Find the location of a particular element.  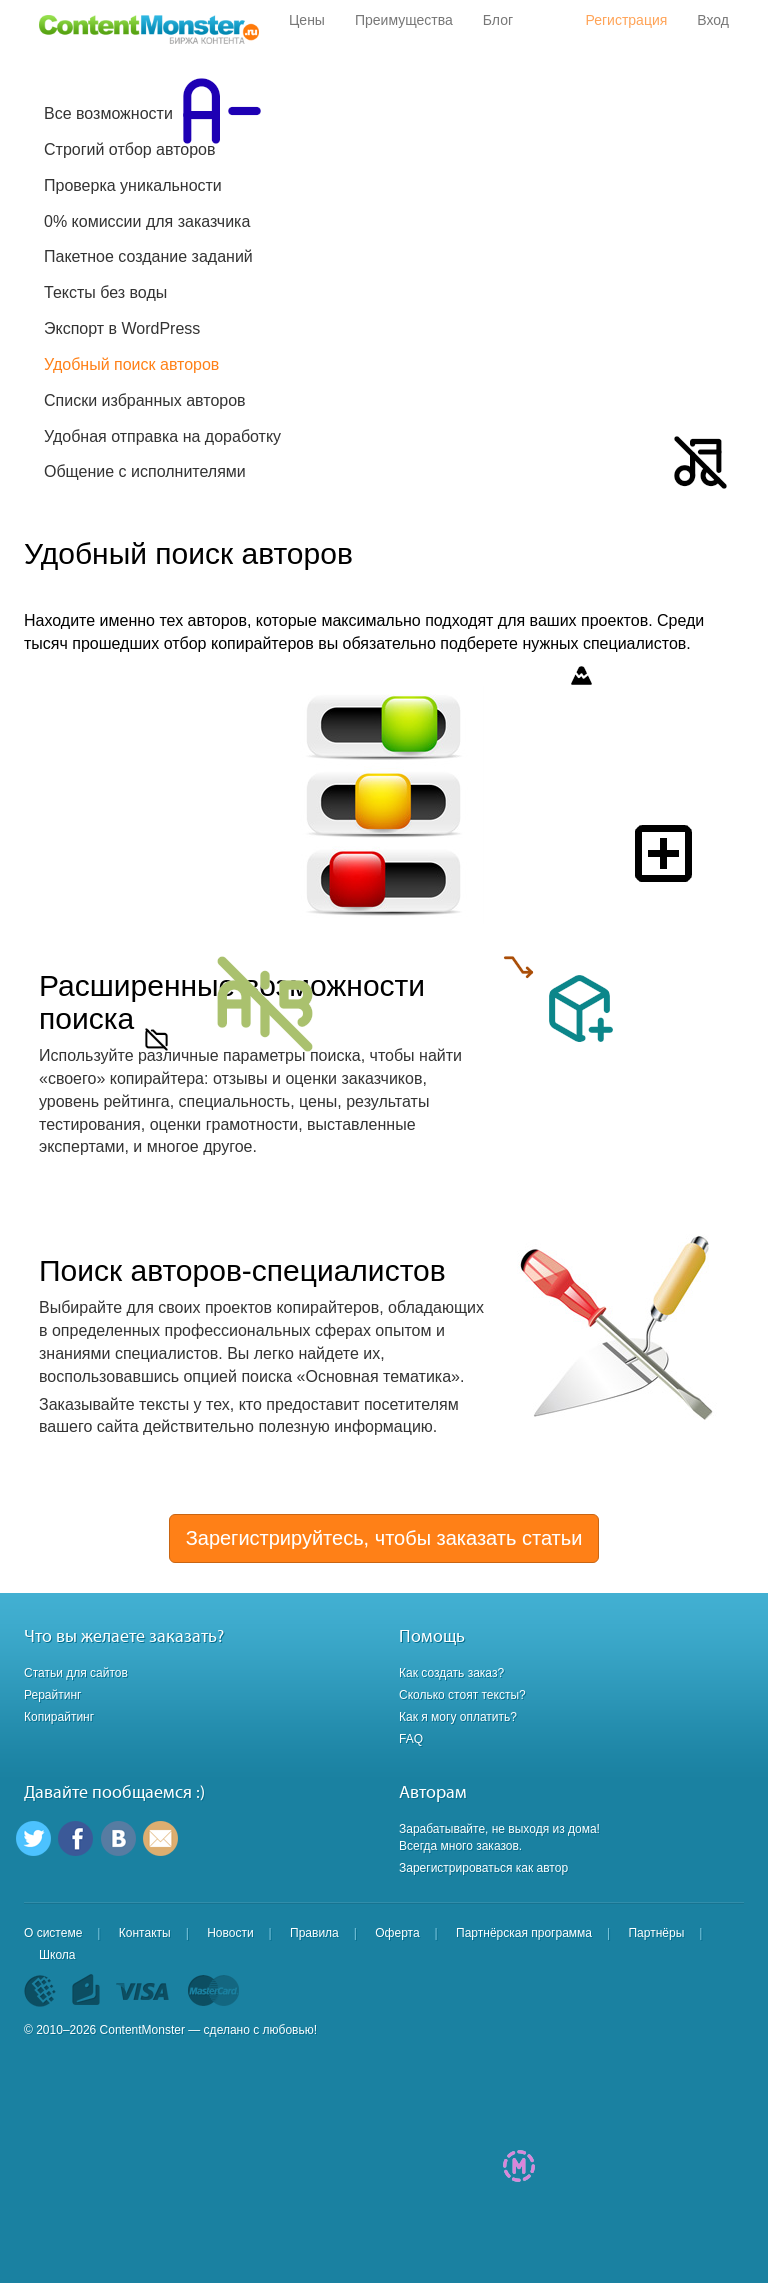

disable a/b testing mode is located at coordinates (265, 1004).